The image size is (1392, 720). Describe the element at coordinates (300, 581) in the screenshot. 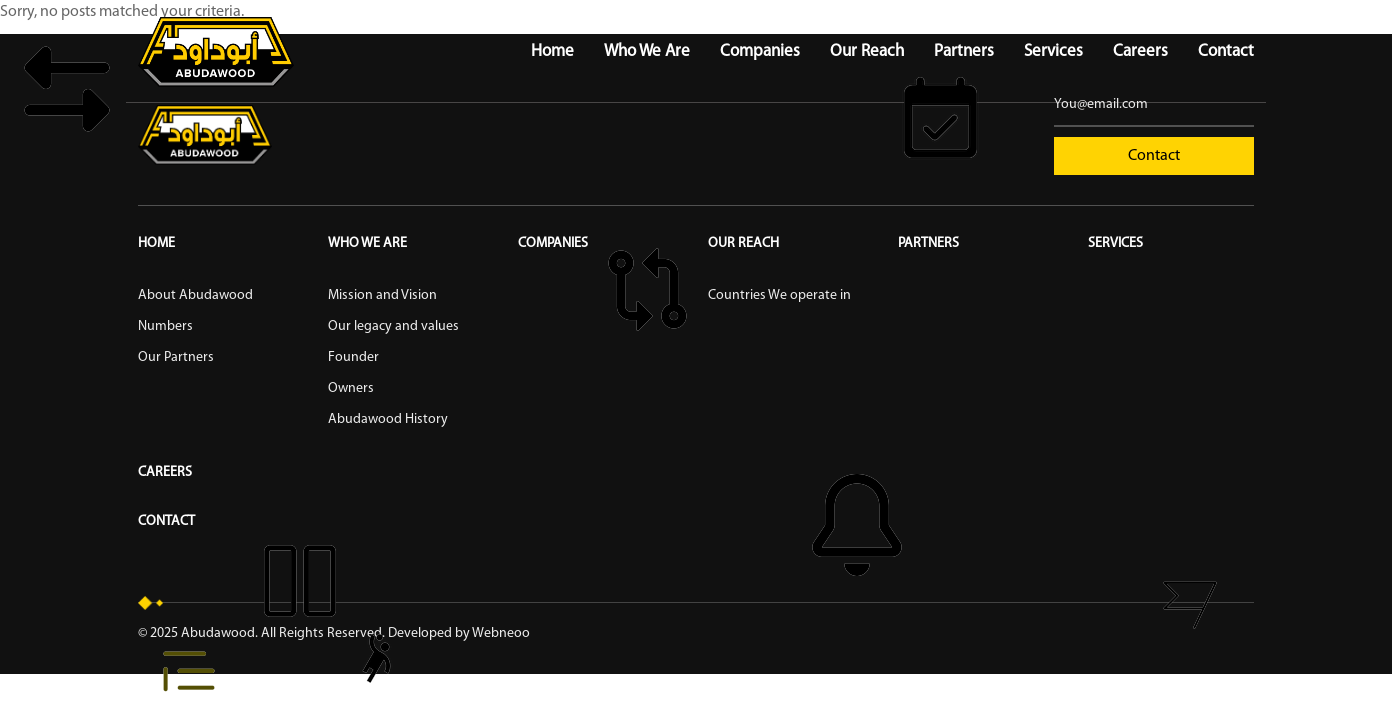

I see `switch to column view layout` at that location.